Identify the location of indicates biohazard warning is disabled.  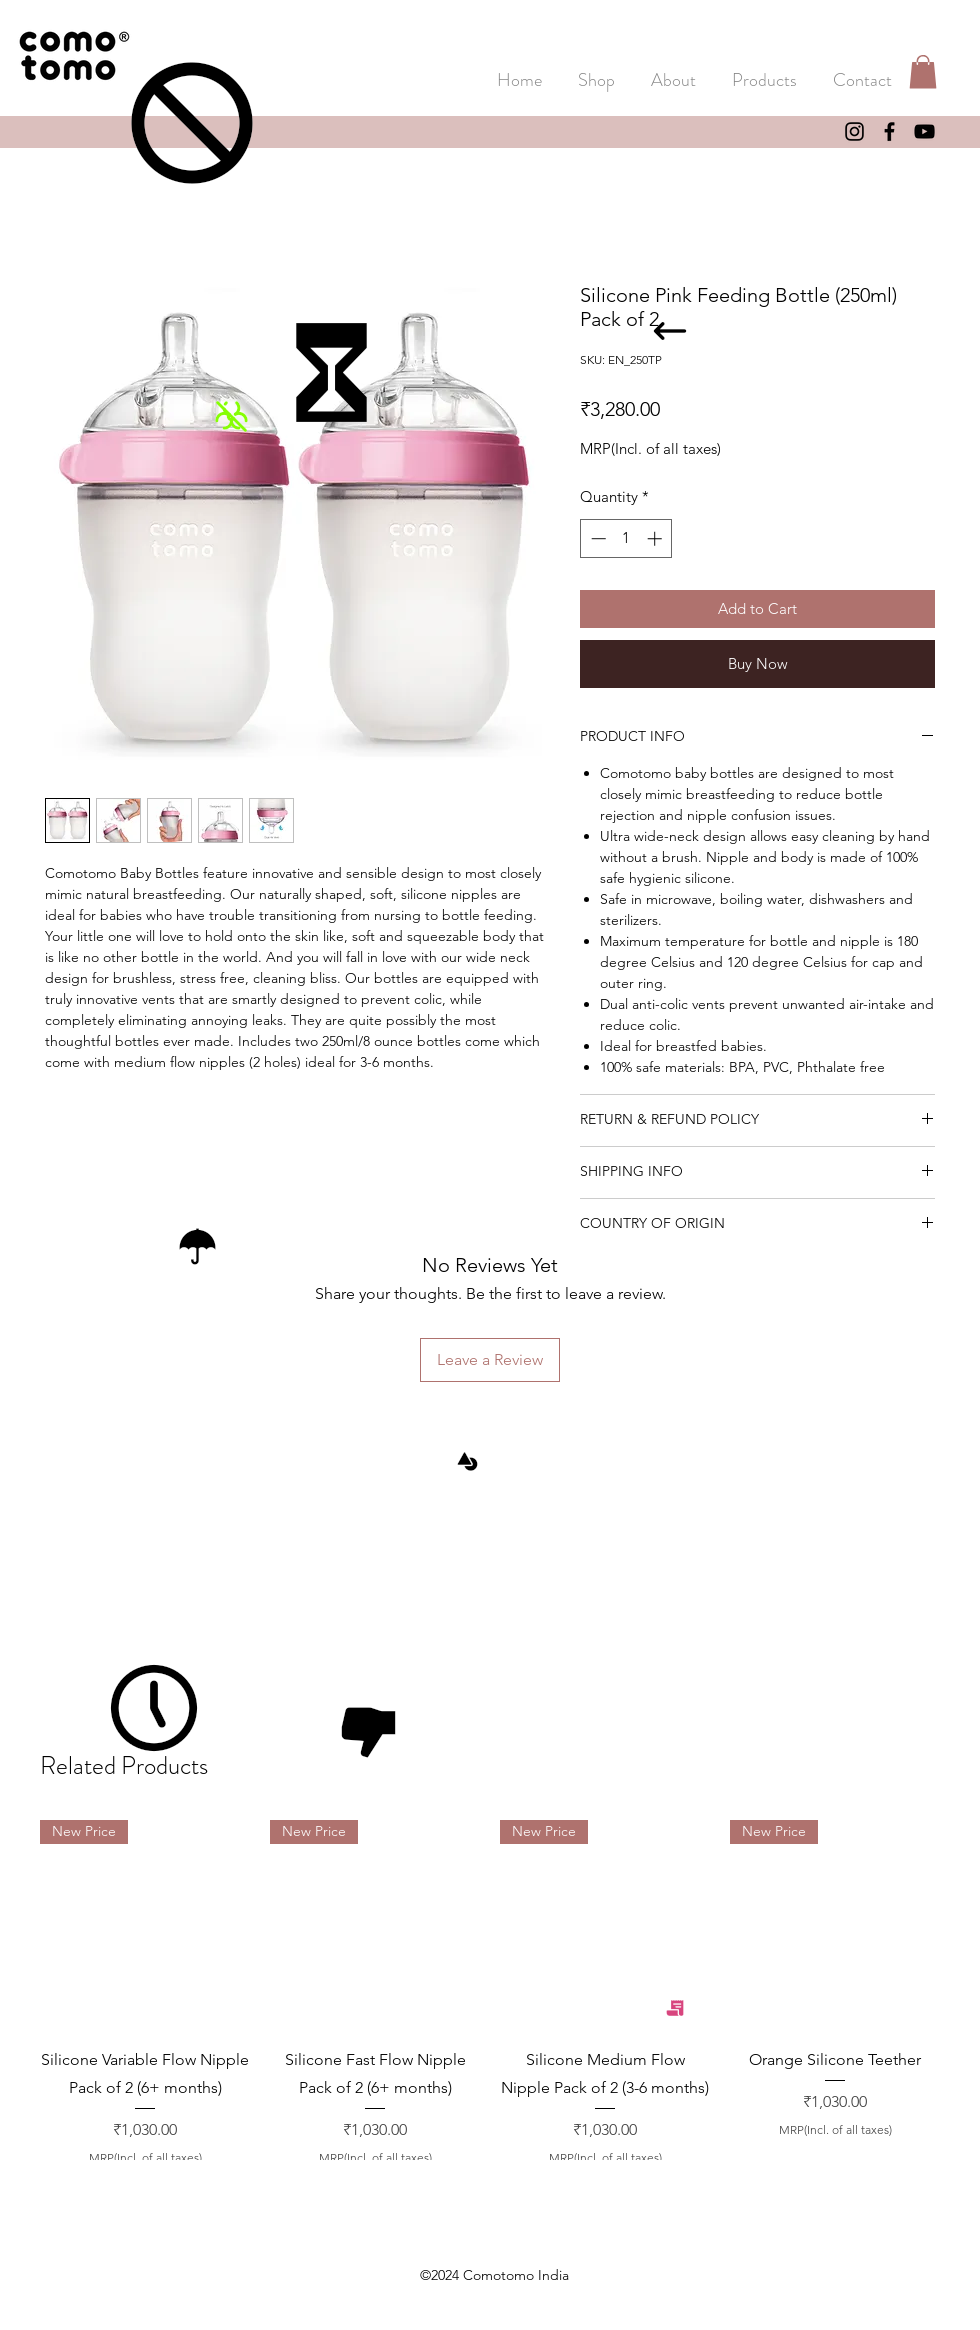
(231, 416).